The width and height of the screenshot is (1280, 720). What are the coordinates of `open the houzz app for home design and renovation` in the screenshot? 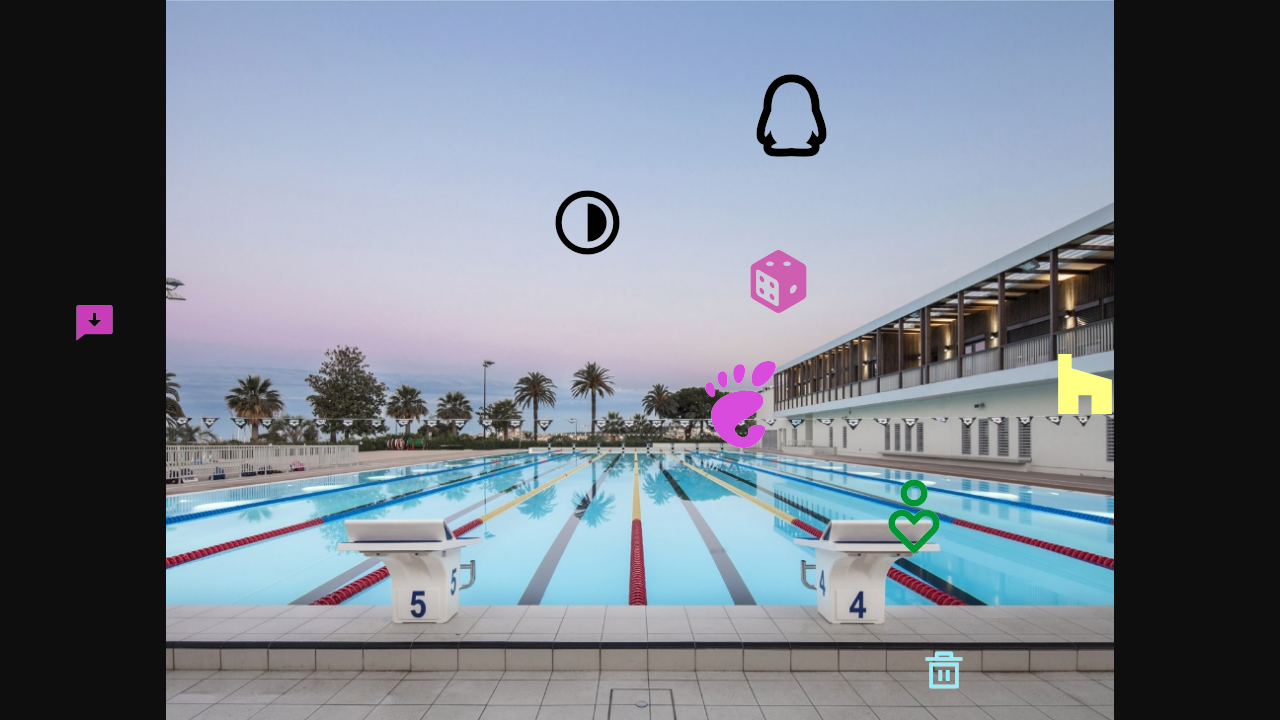 It's located at (1085, 384).